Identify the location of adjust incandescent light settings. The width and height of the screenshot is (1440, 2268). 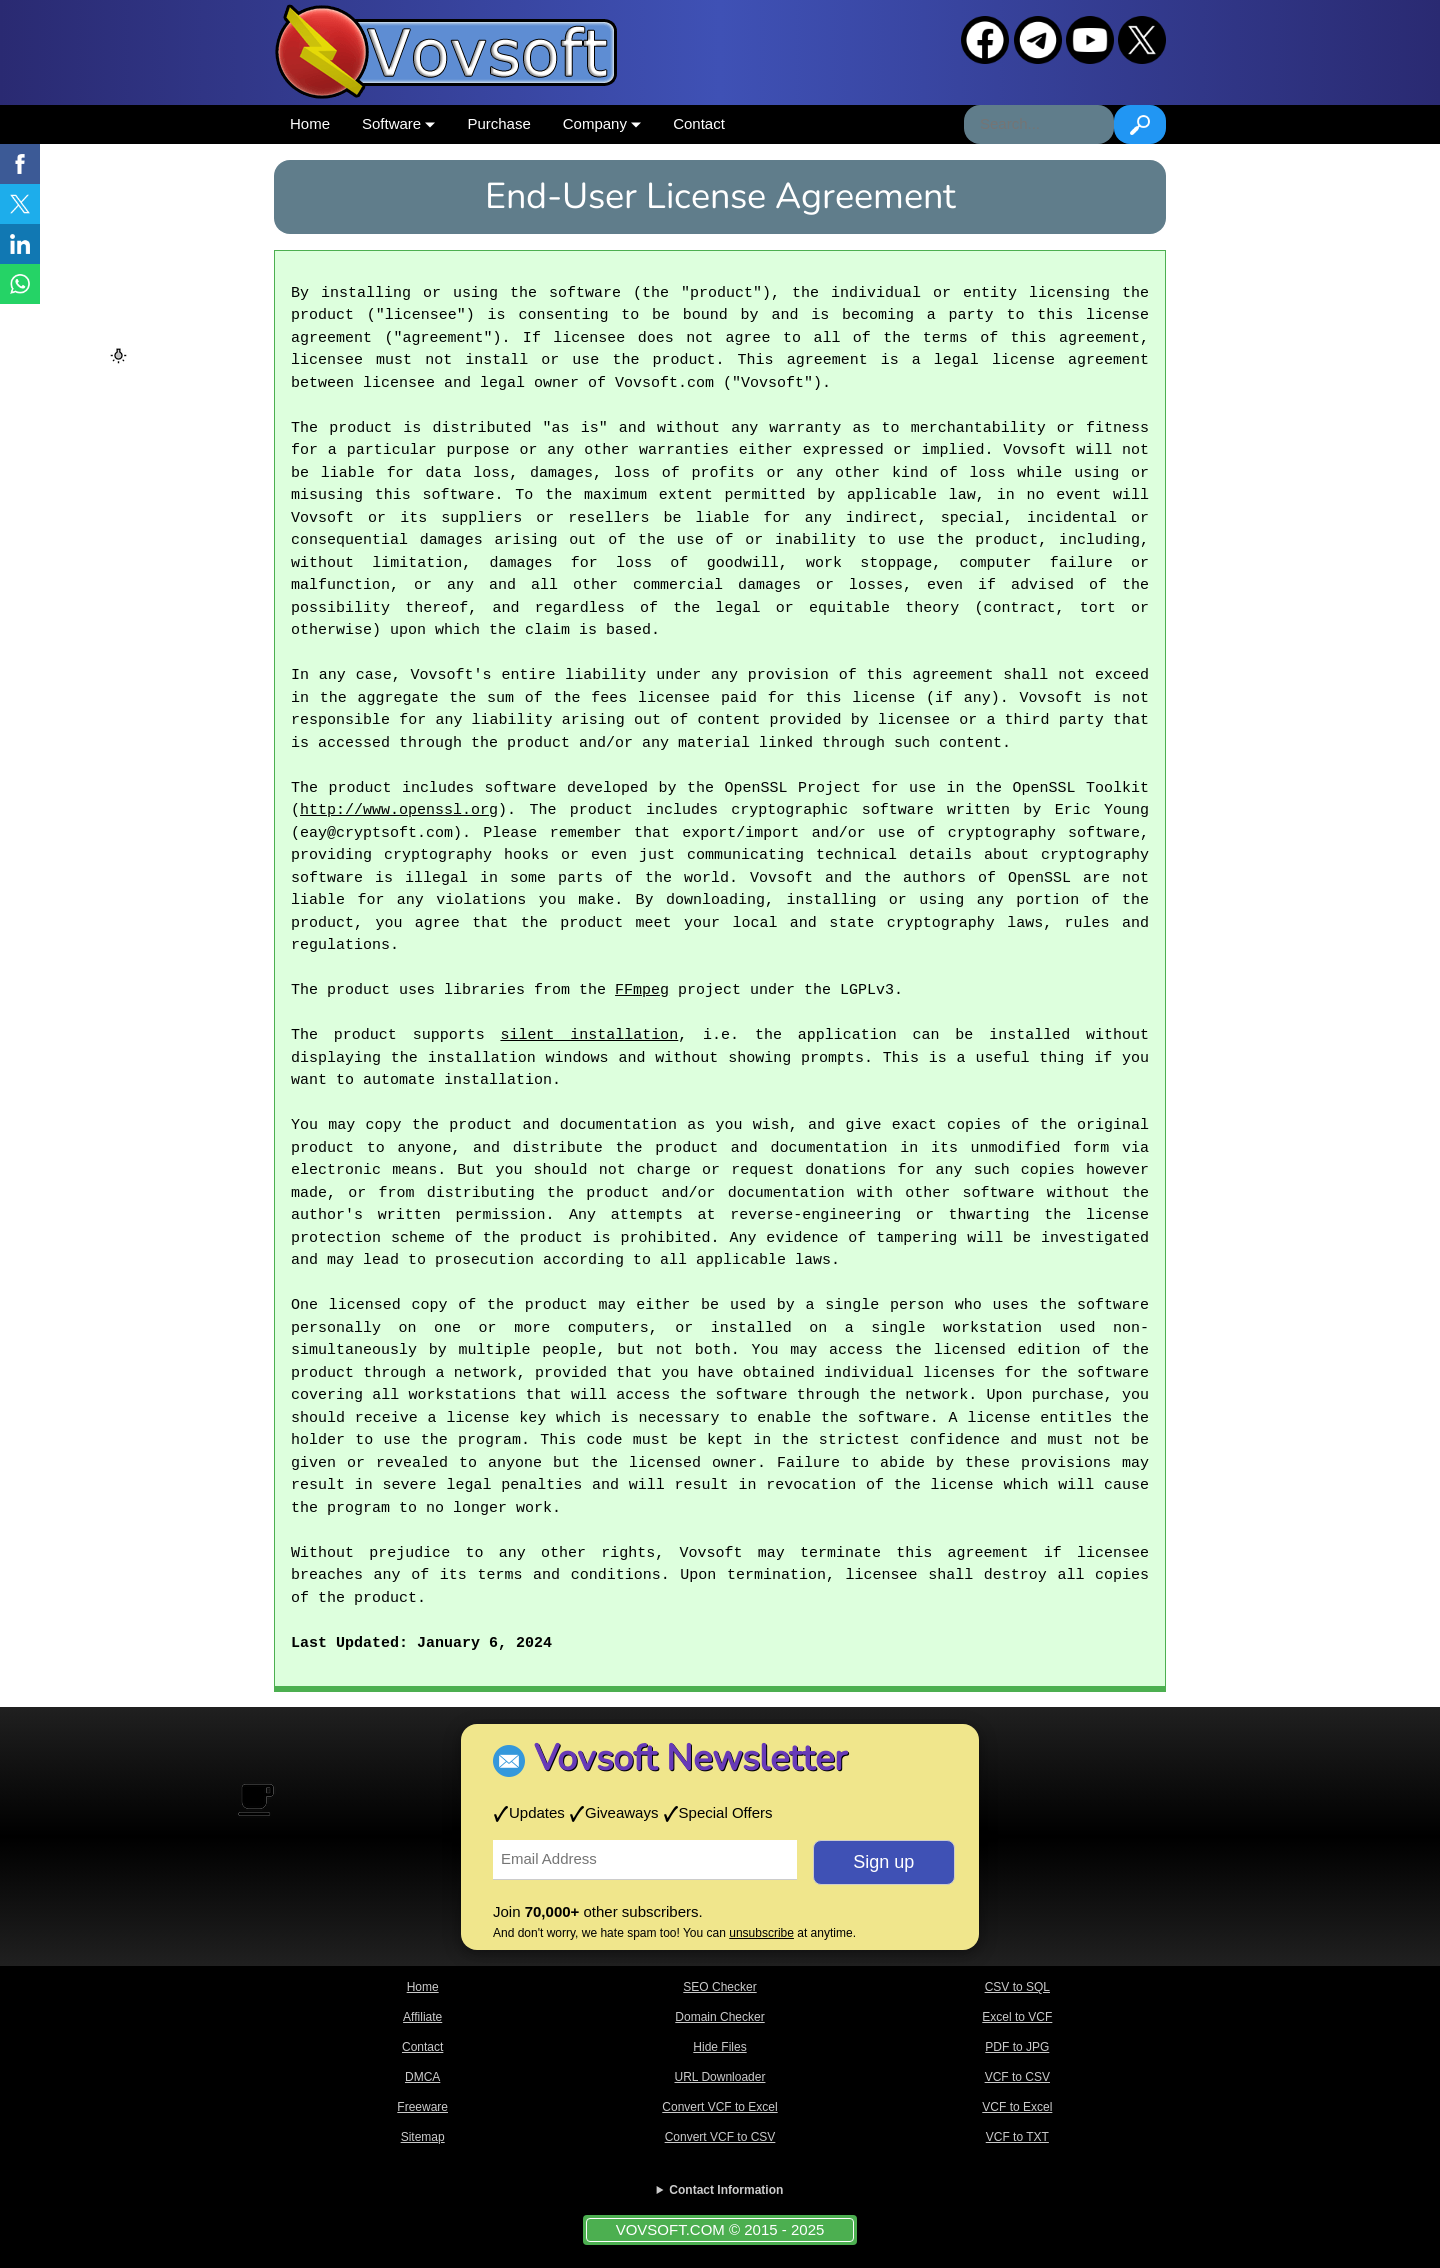
(118, 355).